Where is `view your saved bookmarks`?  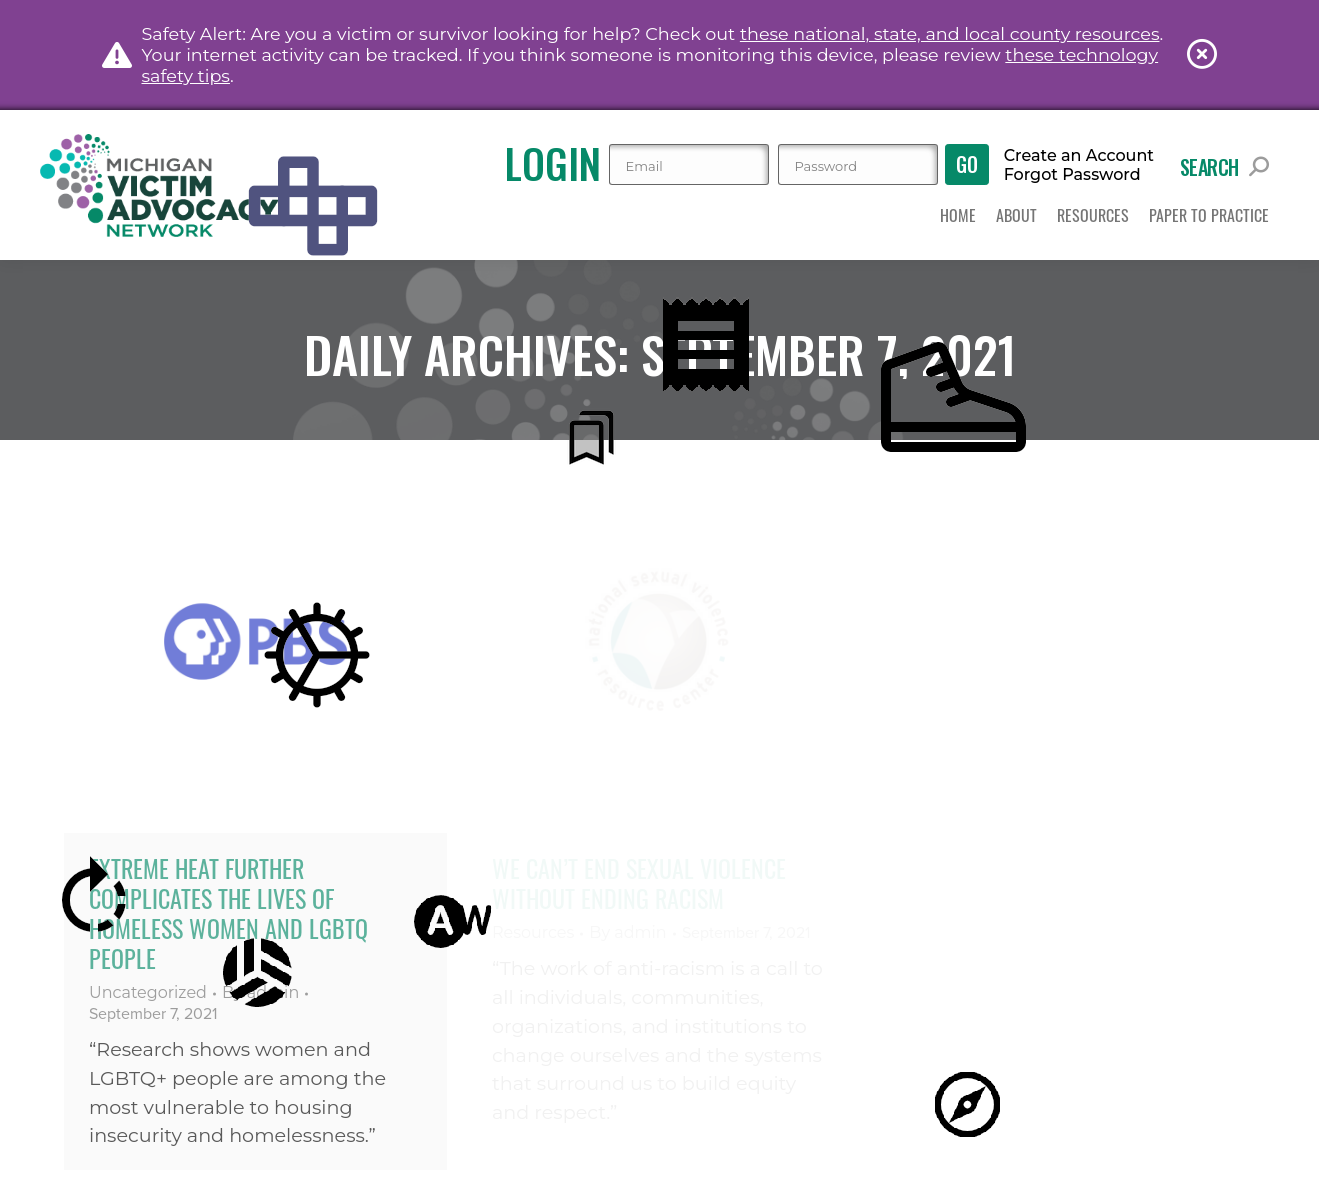
view your saved bookmarks is located at coordinates (591, 437).